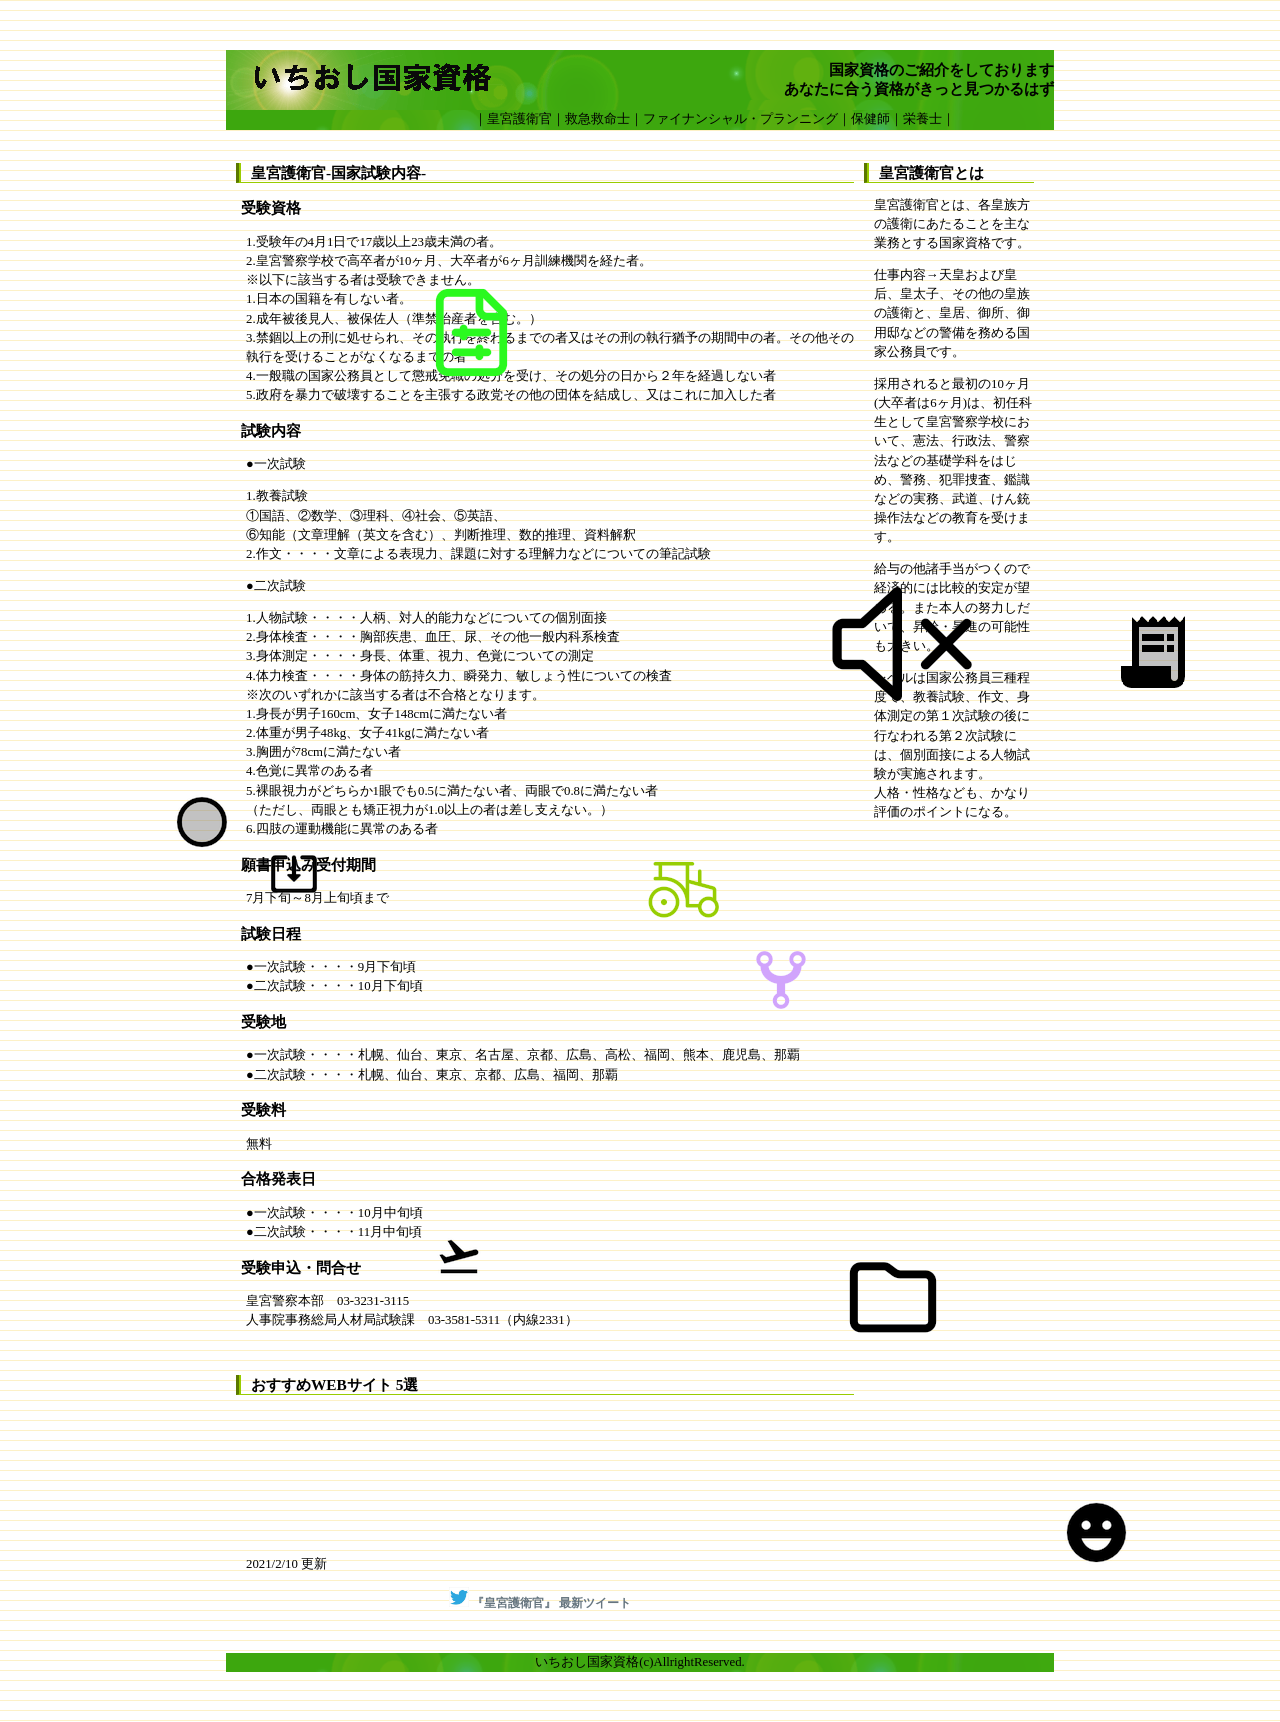 The image size is (1280, 1722). What do you see at coordinates (781, 980) in the screenshot?
I see `view git branch network or commit history` at bounding box center [781, 980].